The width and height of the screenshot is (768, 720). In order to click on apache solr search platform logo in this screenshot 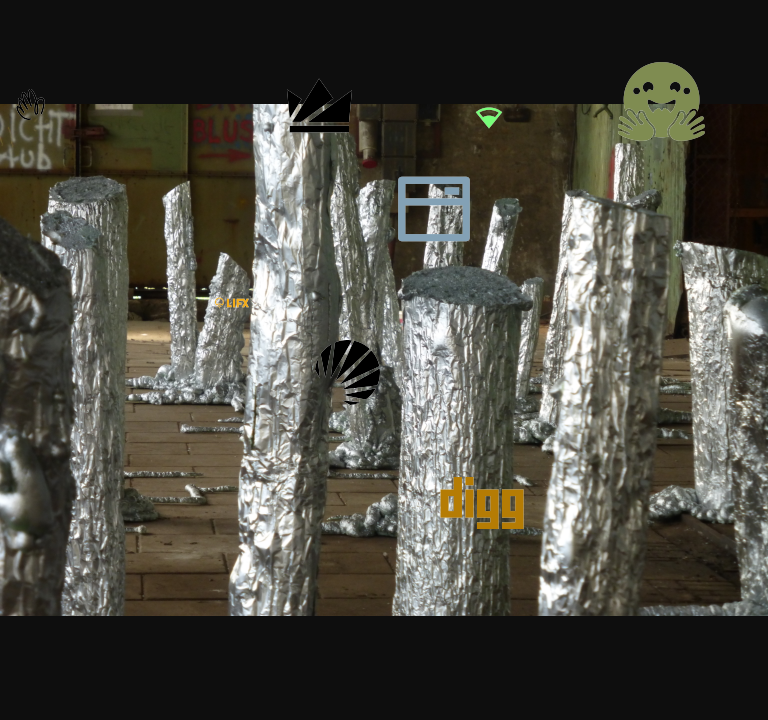, I will do `click(347, 372)`.